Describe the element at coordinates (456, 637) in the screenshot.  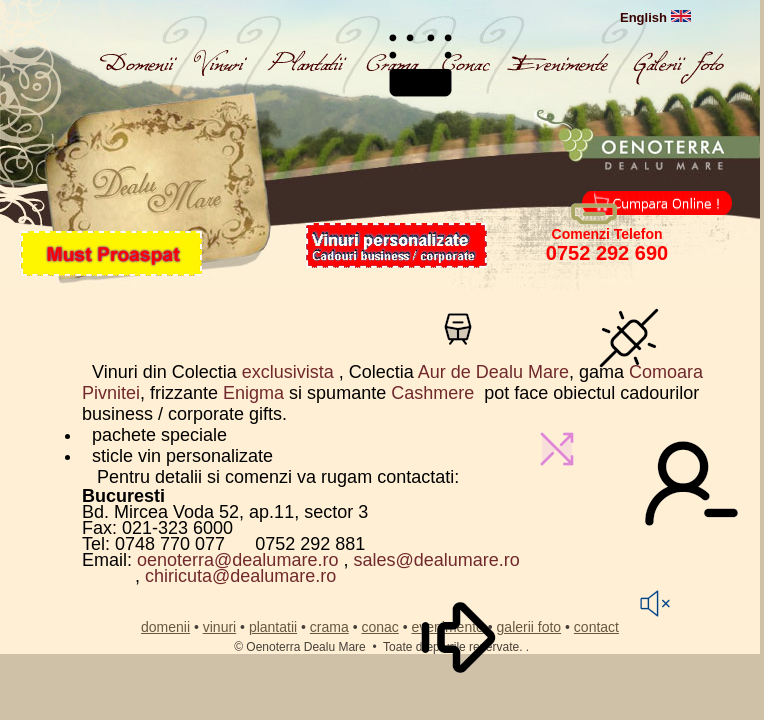
I see `skip to end or jump forward` at that location.